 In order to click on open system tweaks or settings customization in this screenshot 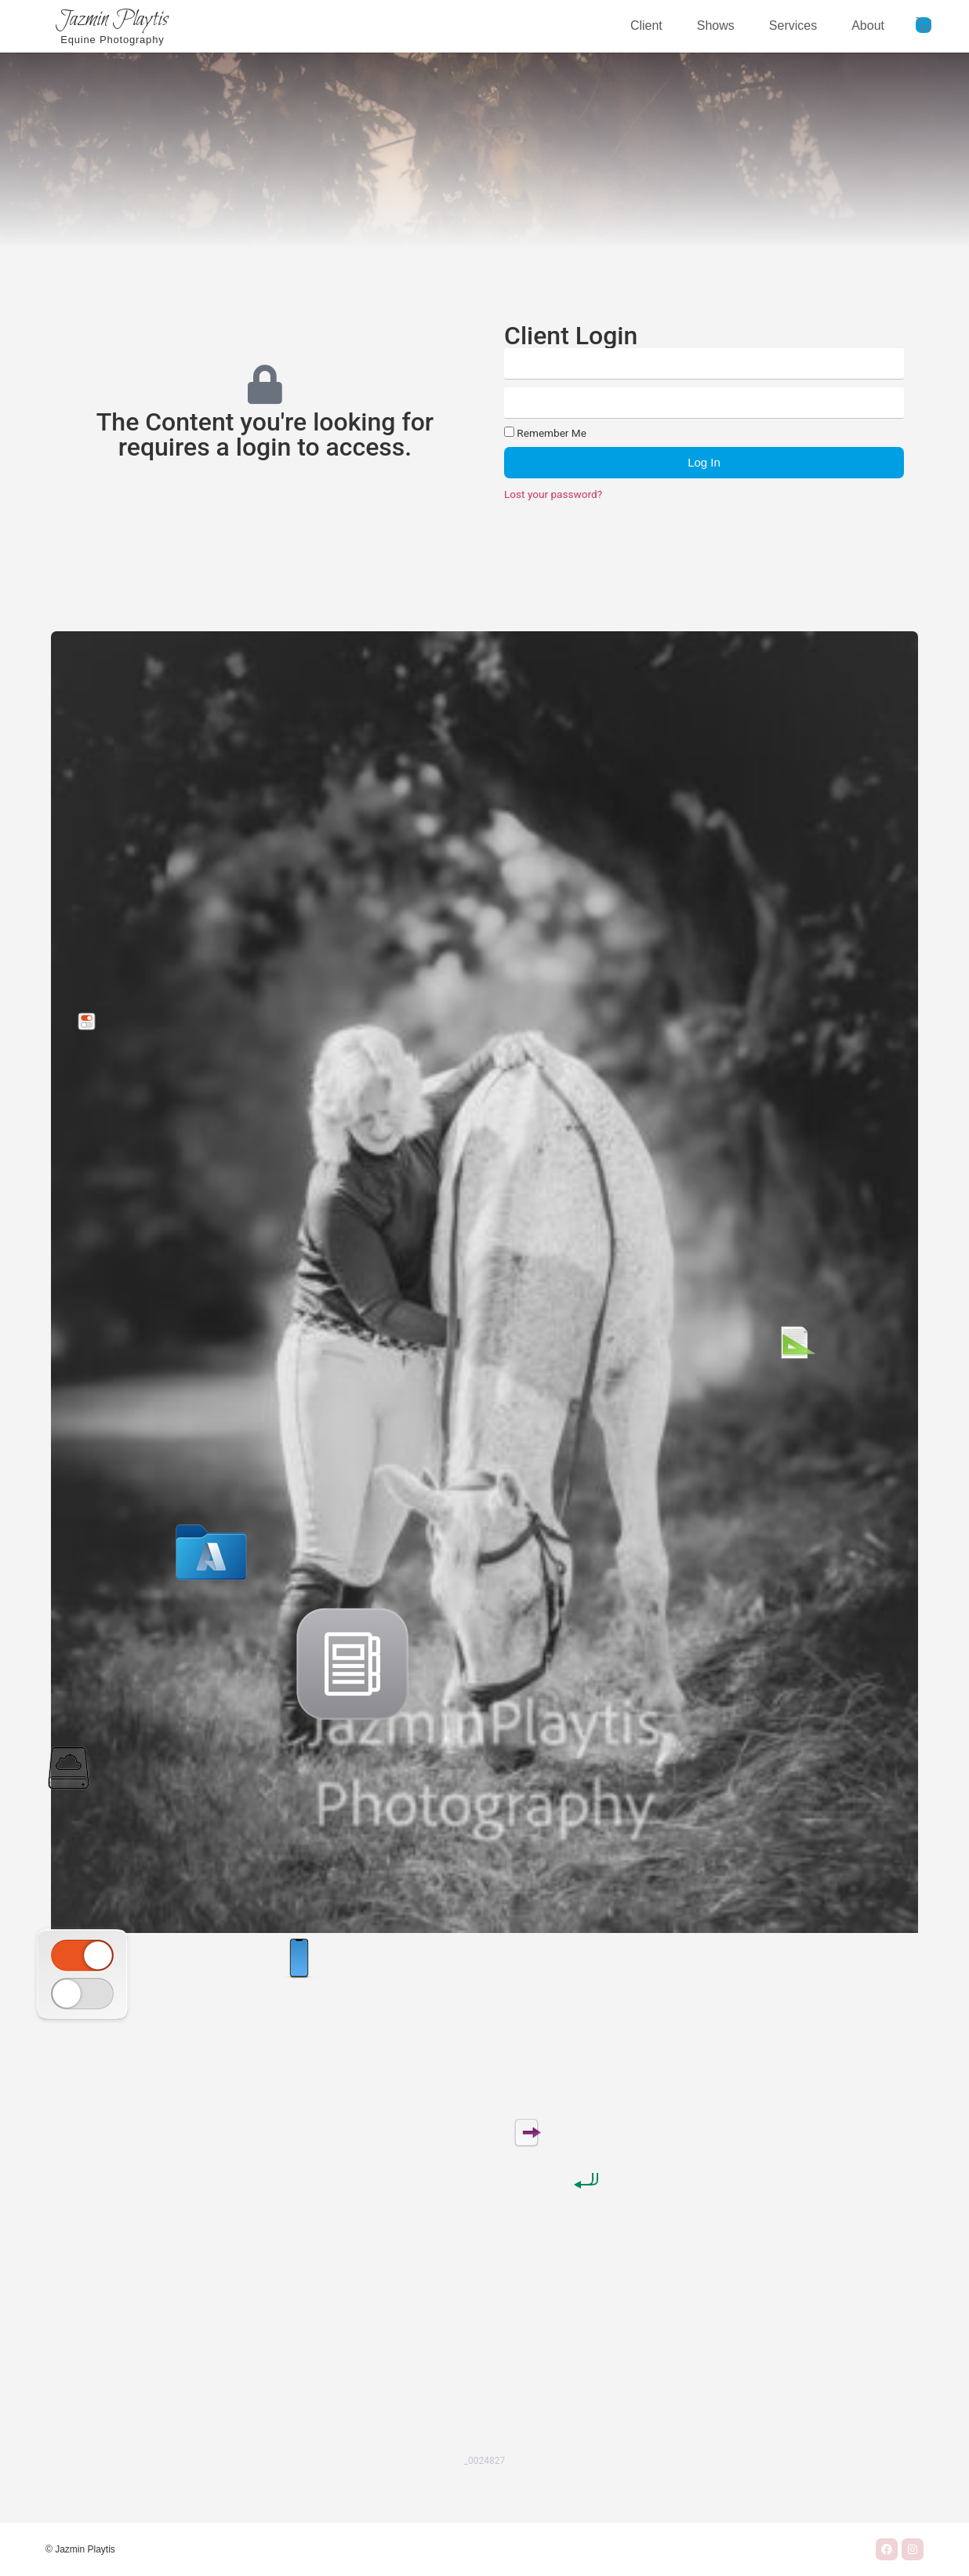, I will do `click(86, 1021)`.